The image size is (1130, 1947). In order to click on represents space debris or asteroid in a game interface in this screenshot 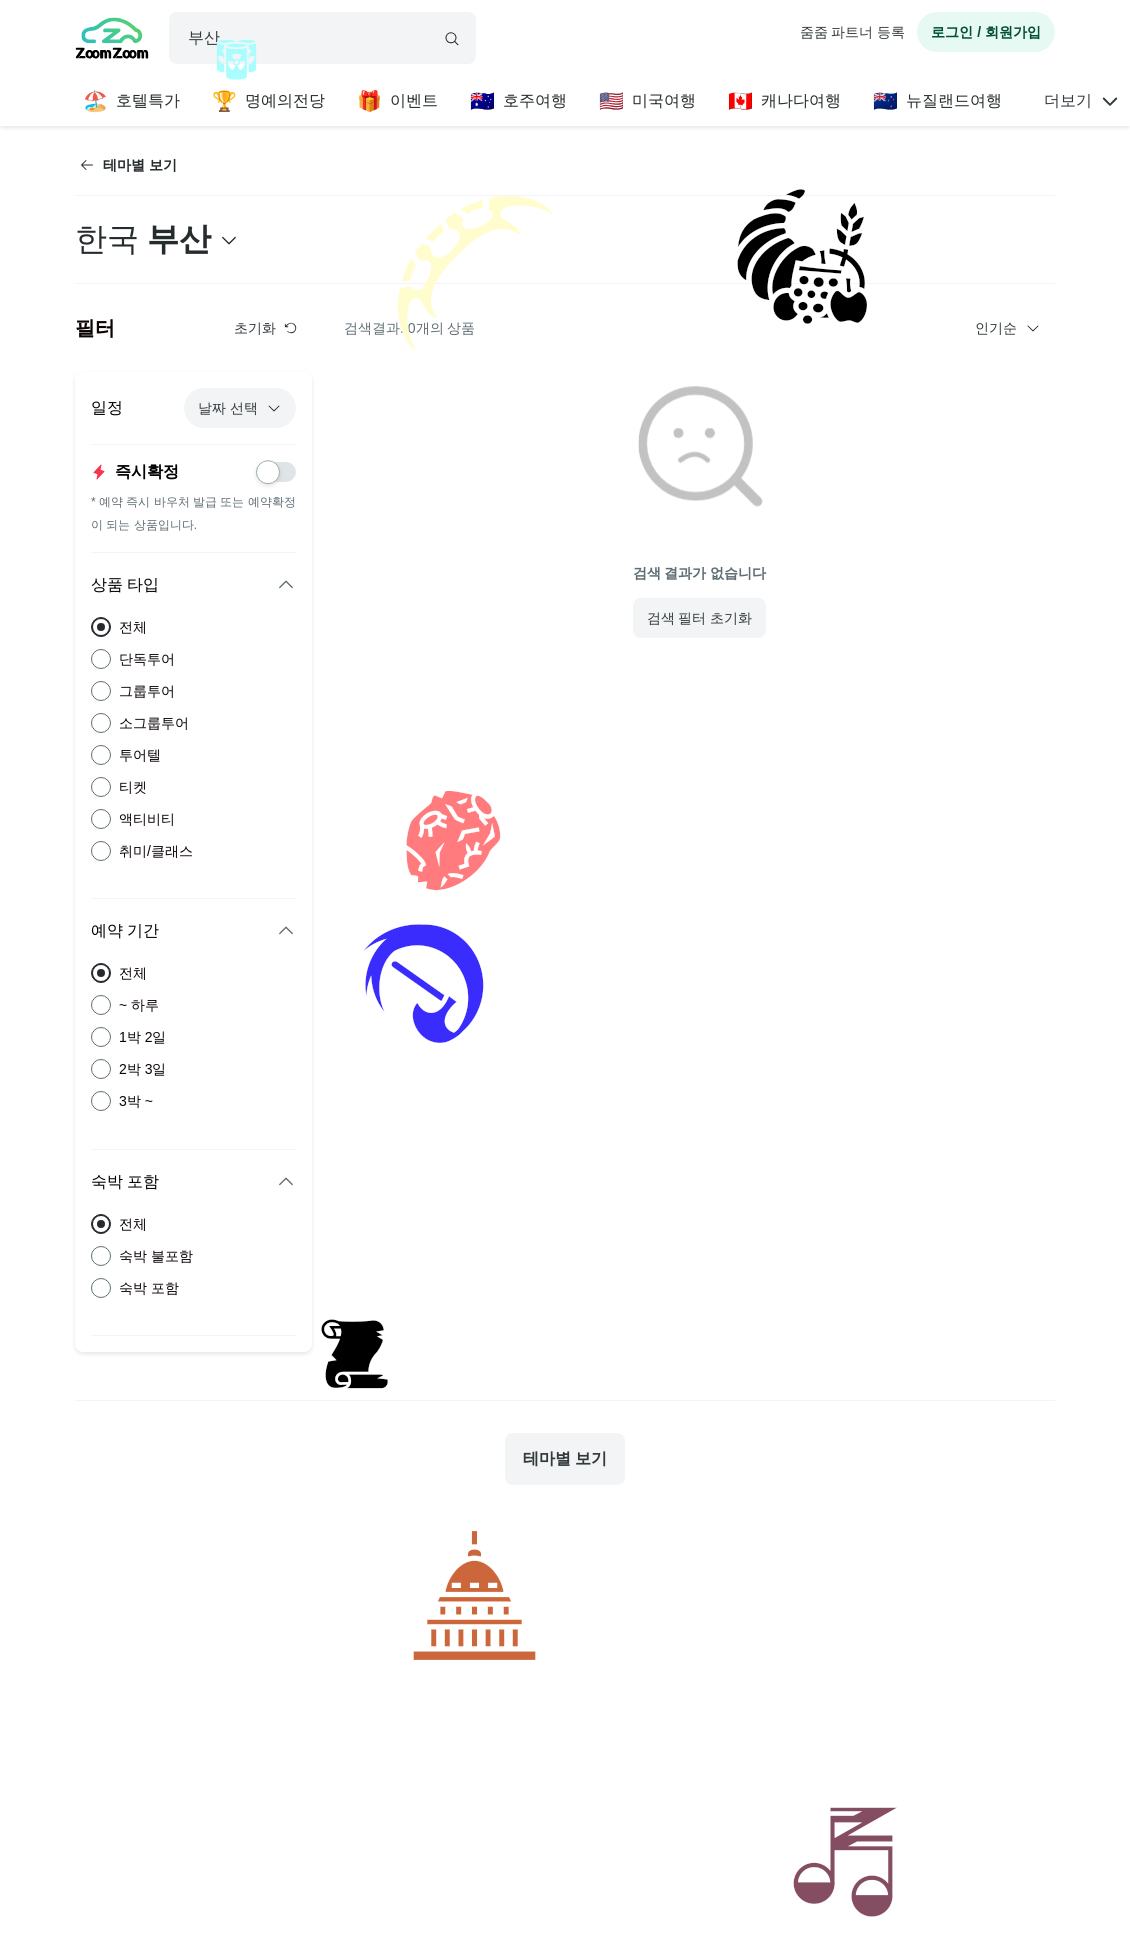, I will do `click(450, 839)`.